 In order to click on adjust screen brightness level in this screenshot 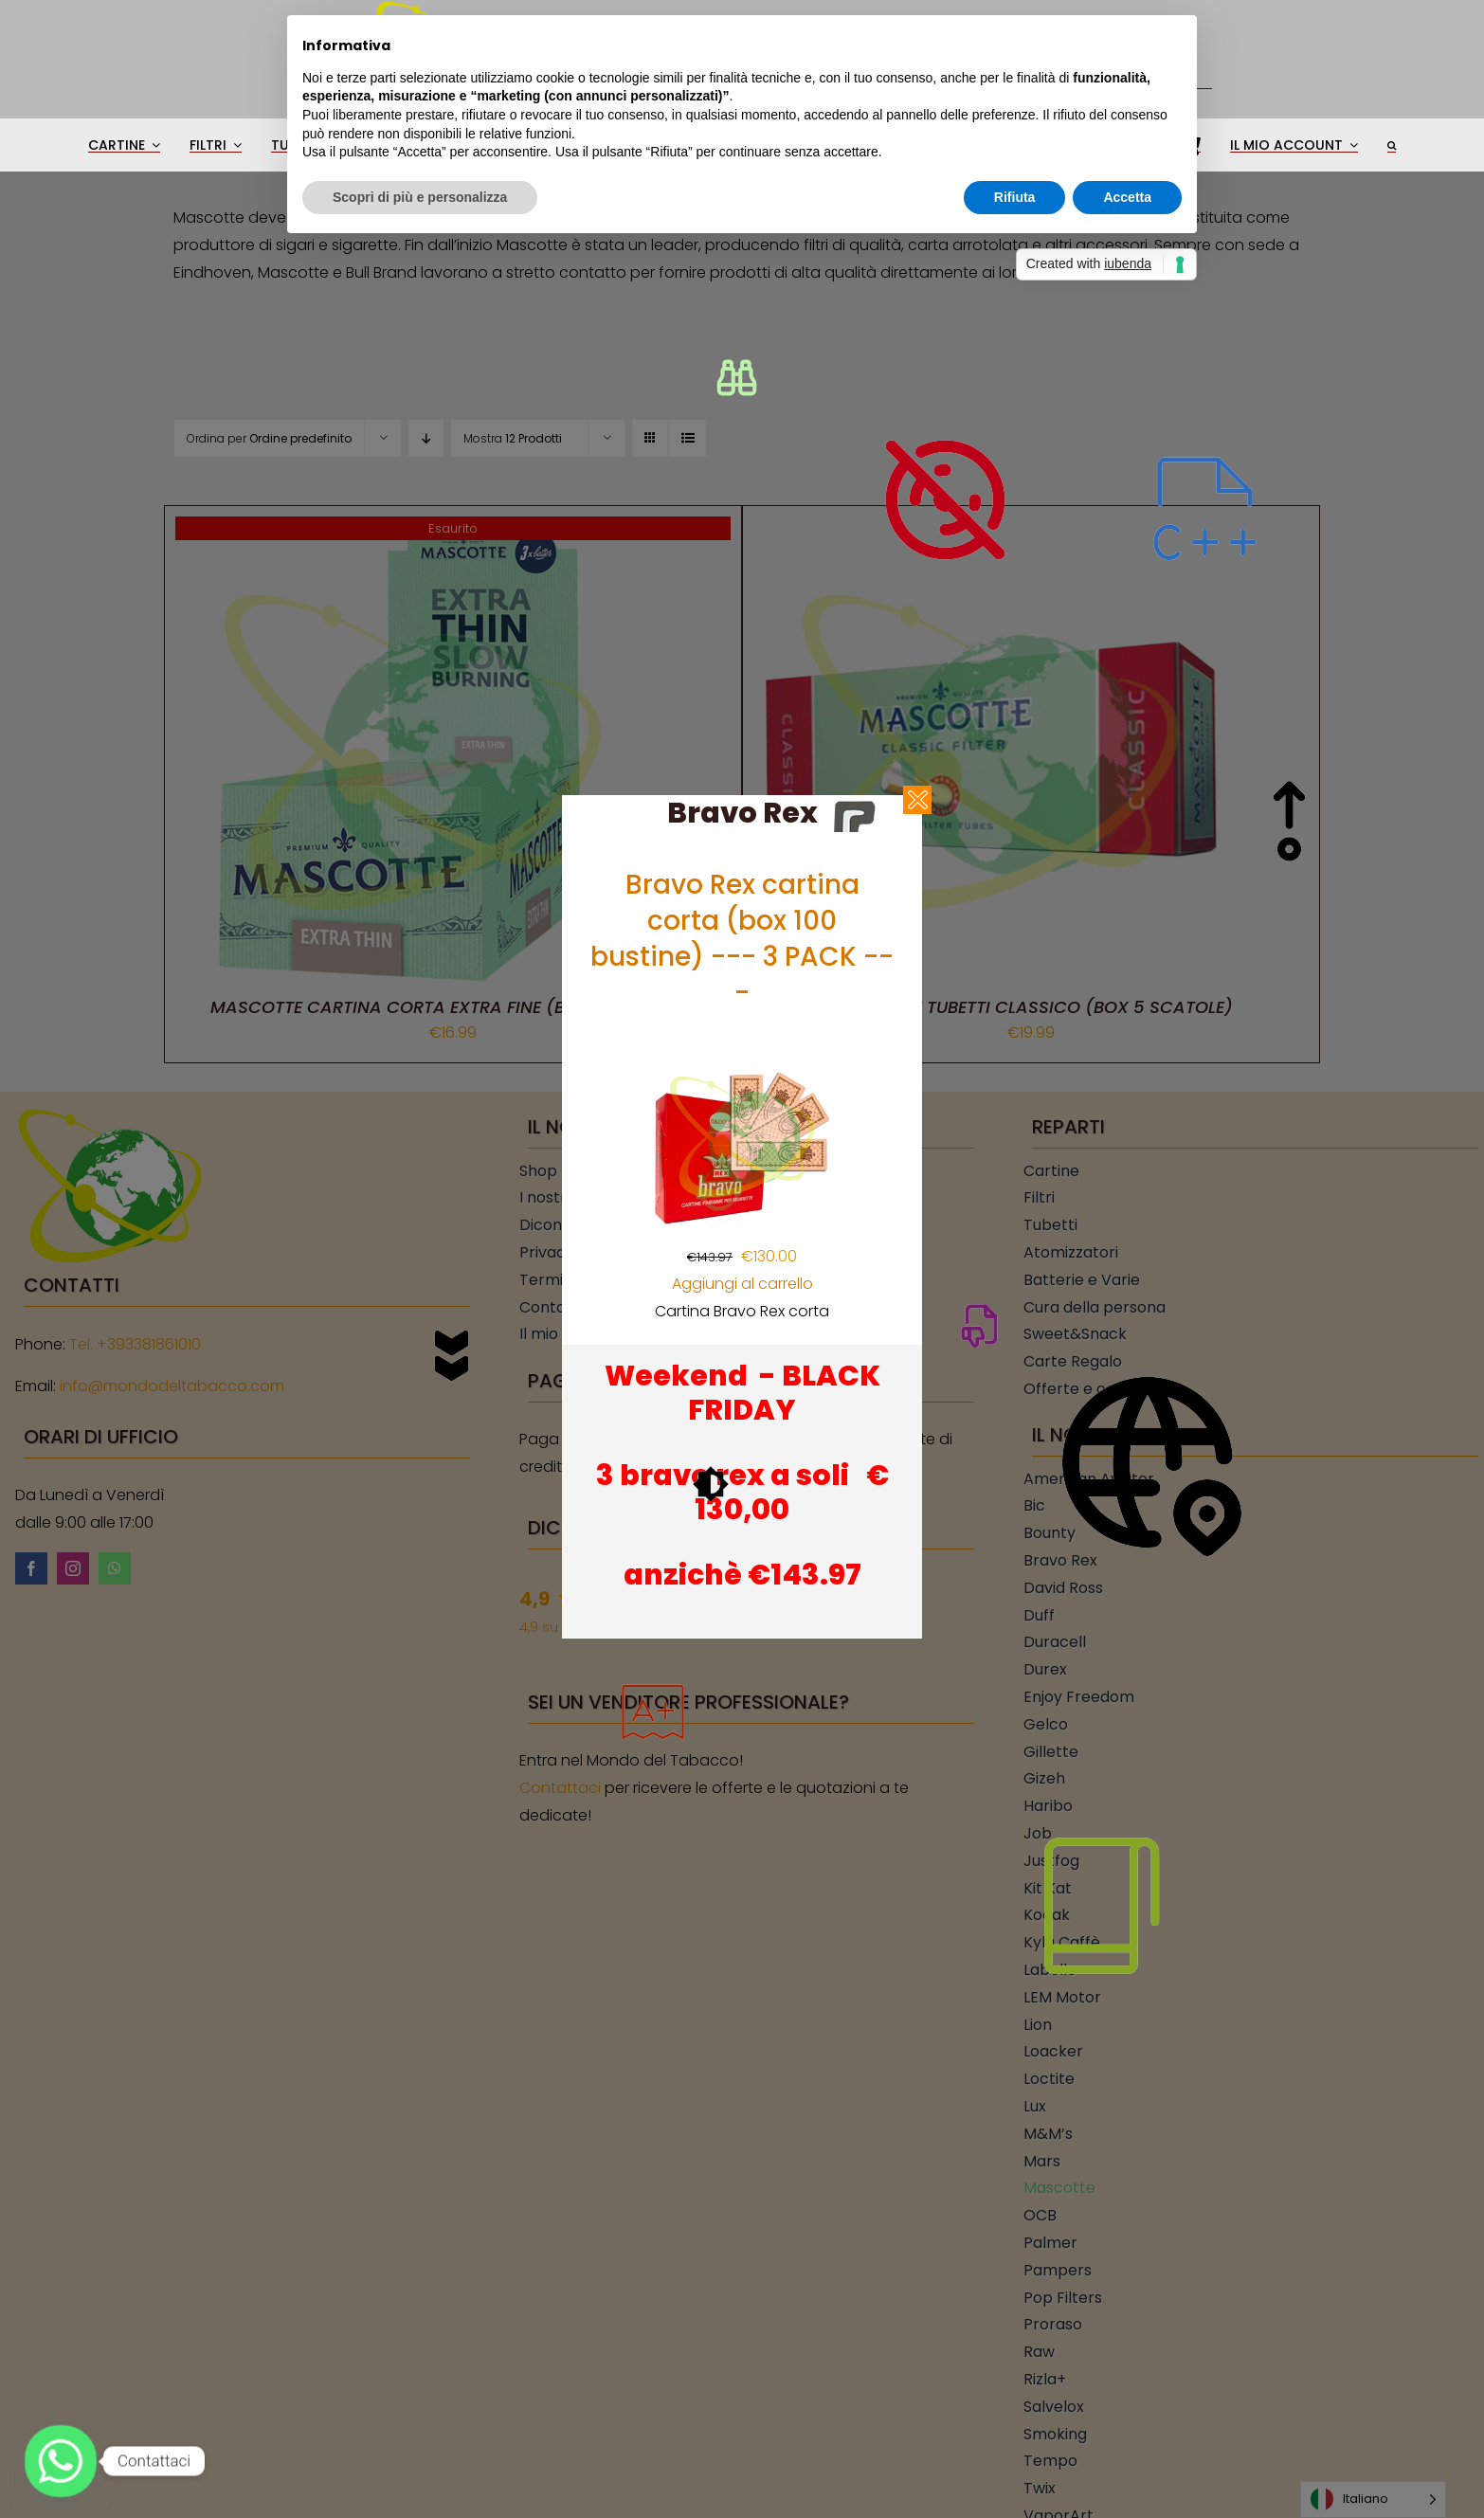, I will do `click(711, 1484)`.